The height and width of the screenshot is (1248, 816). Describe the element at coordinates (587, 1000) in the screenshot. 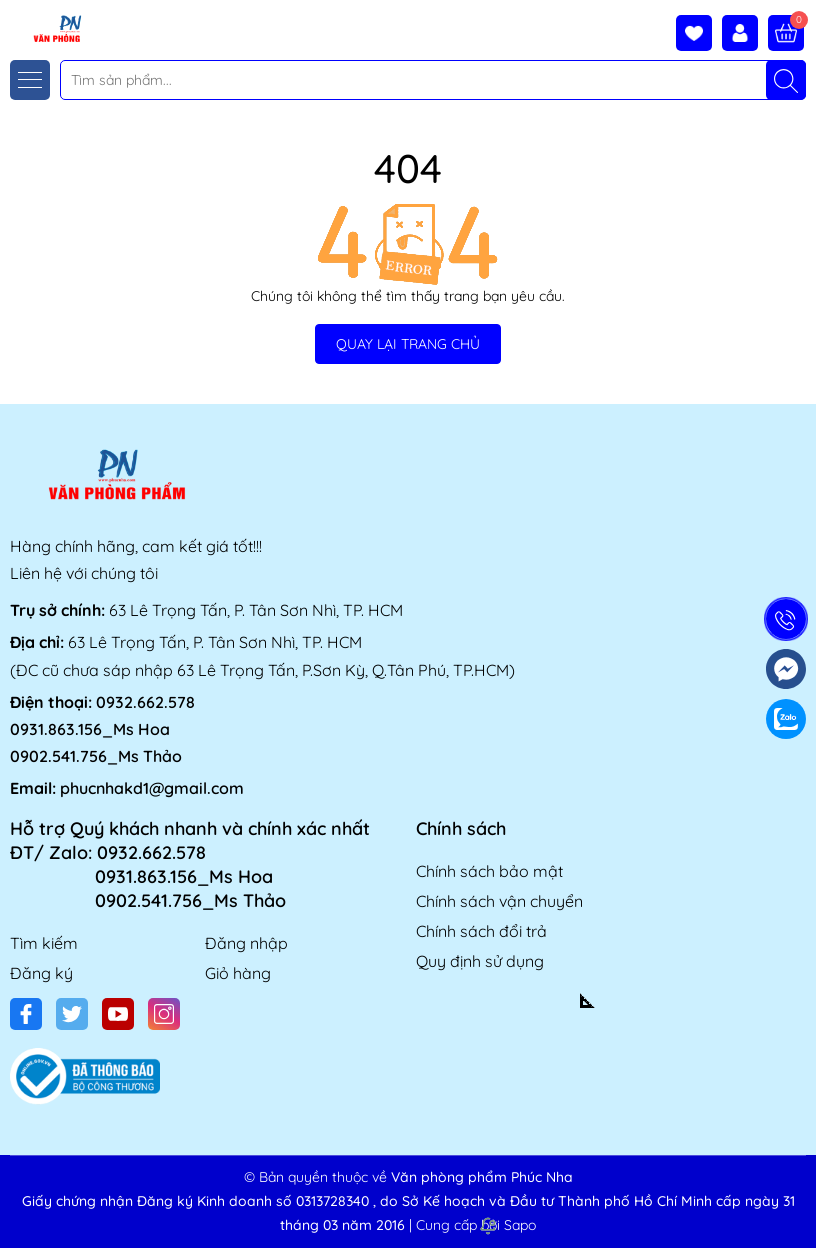

I see `measure area or dimensions` at that location.